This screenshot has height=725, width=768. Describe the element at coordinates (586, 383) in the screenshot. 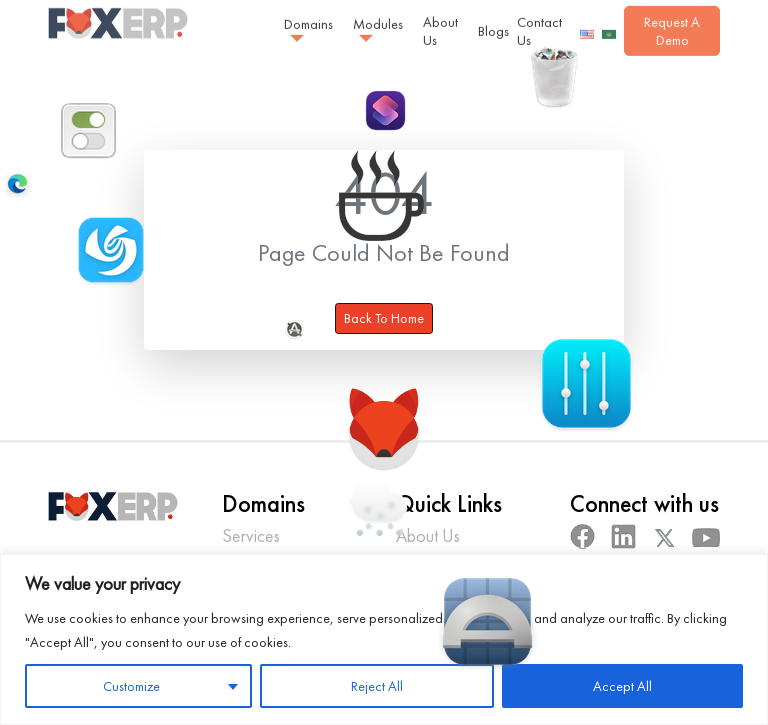

I see `open easyeffects audio processing app` at that location.